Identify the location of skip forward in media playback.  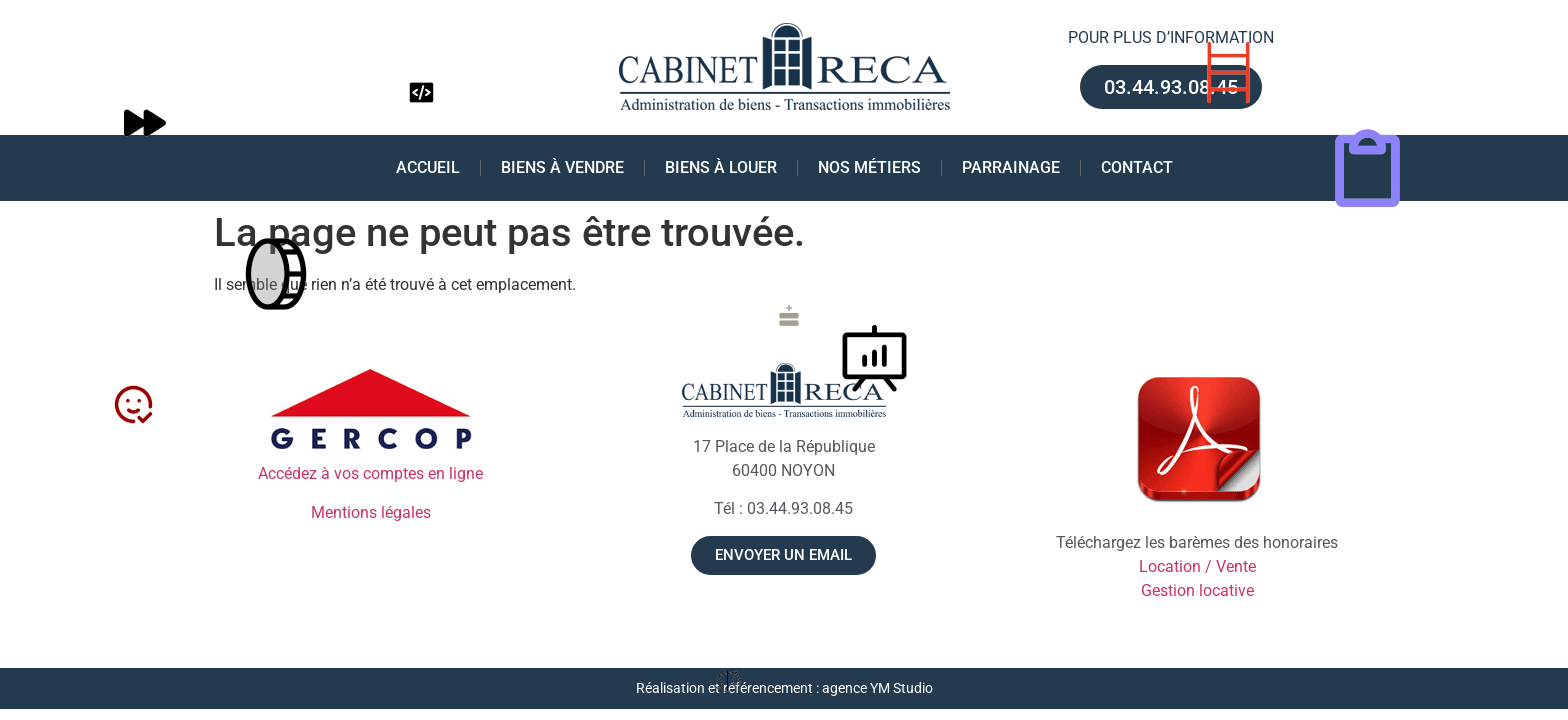
(142, 123).